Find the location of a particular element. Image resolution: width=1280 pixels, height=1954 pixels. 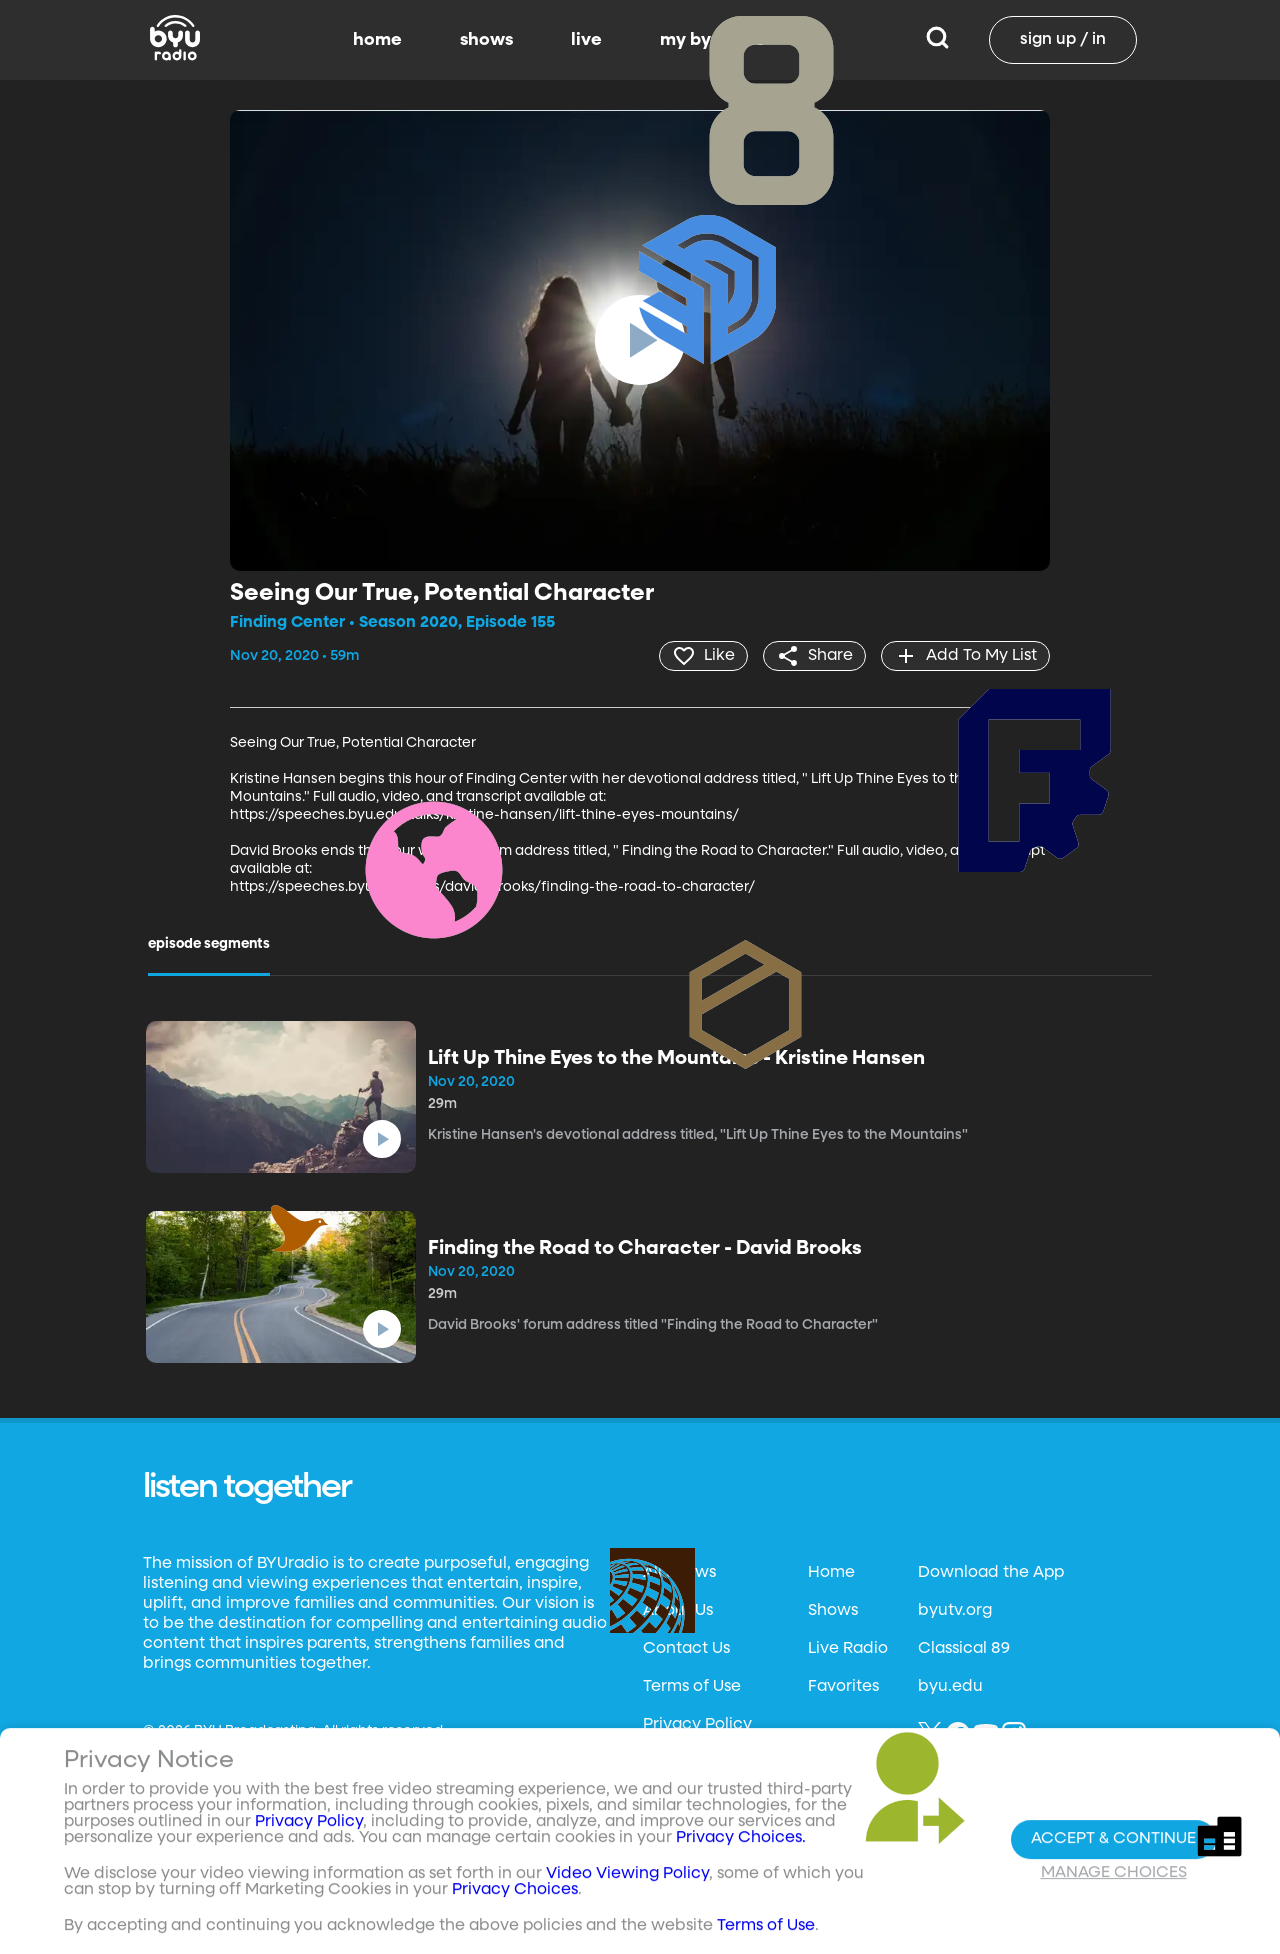

open the Eight Sleep app is located at coordinates (771, 110).